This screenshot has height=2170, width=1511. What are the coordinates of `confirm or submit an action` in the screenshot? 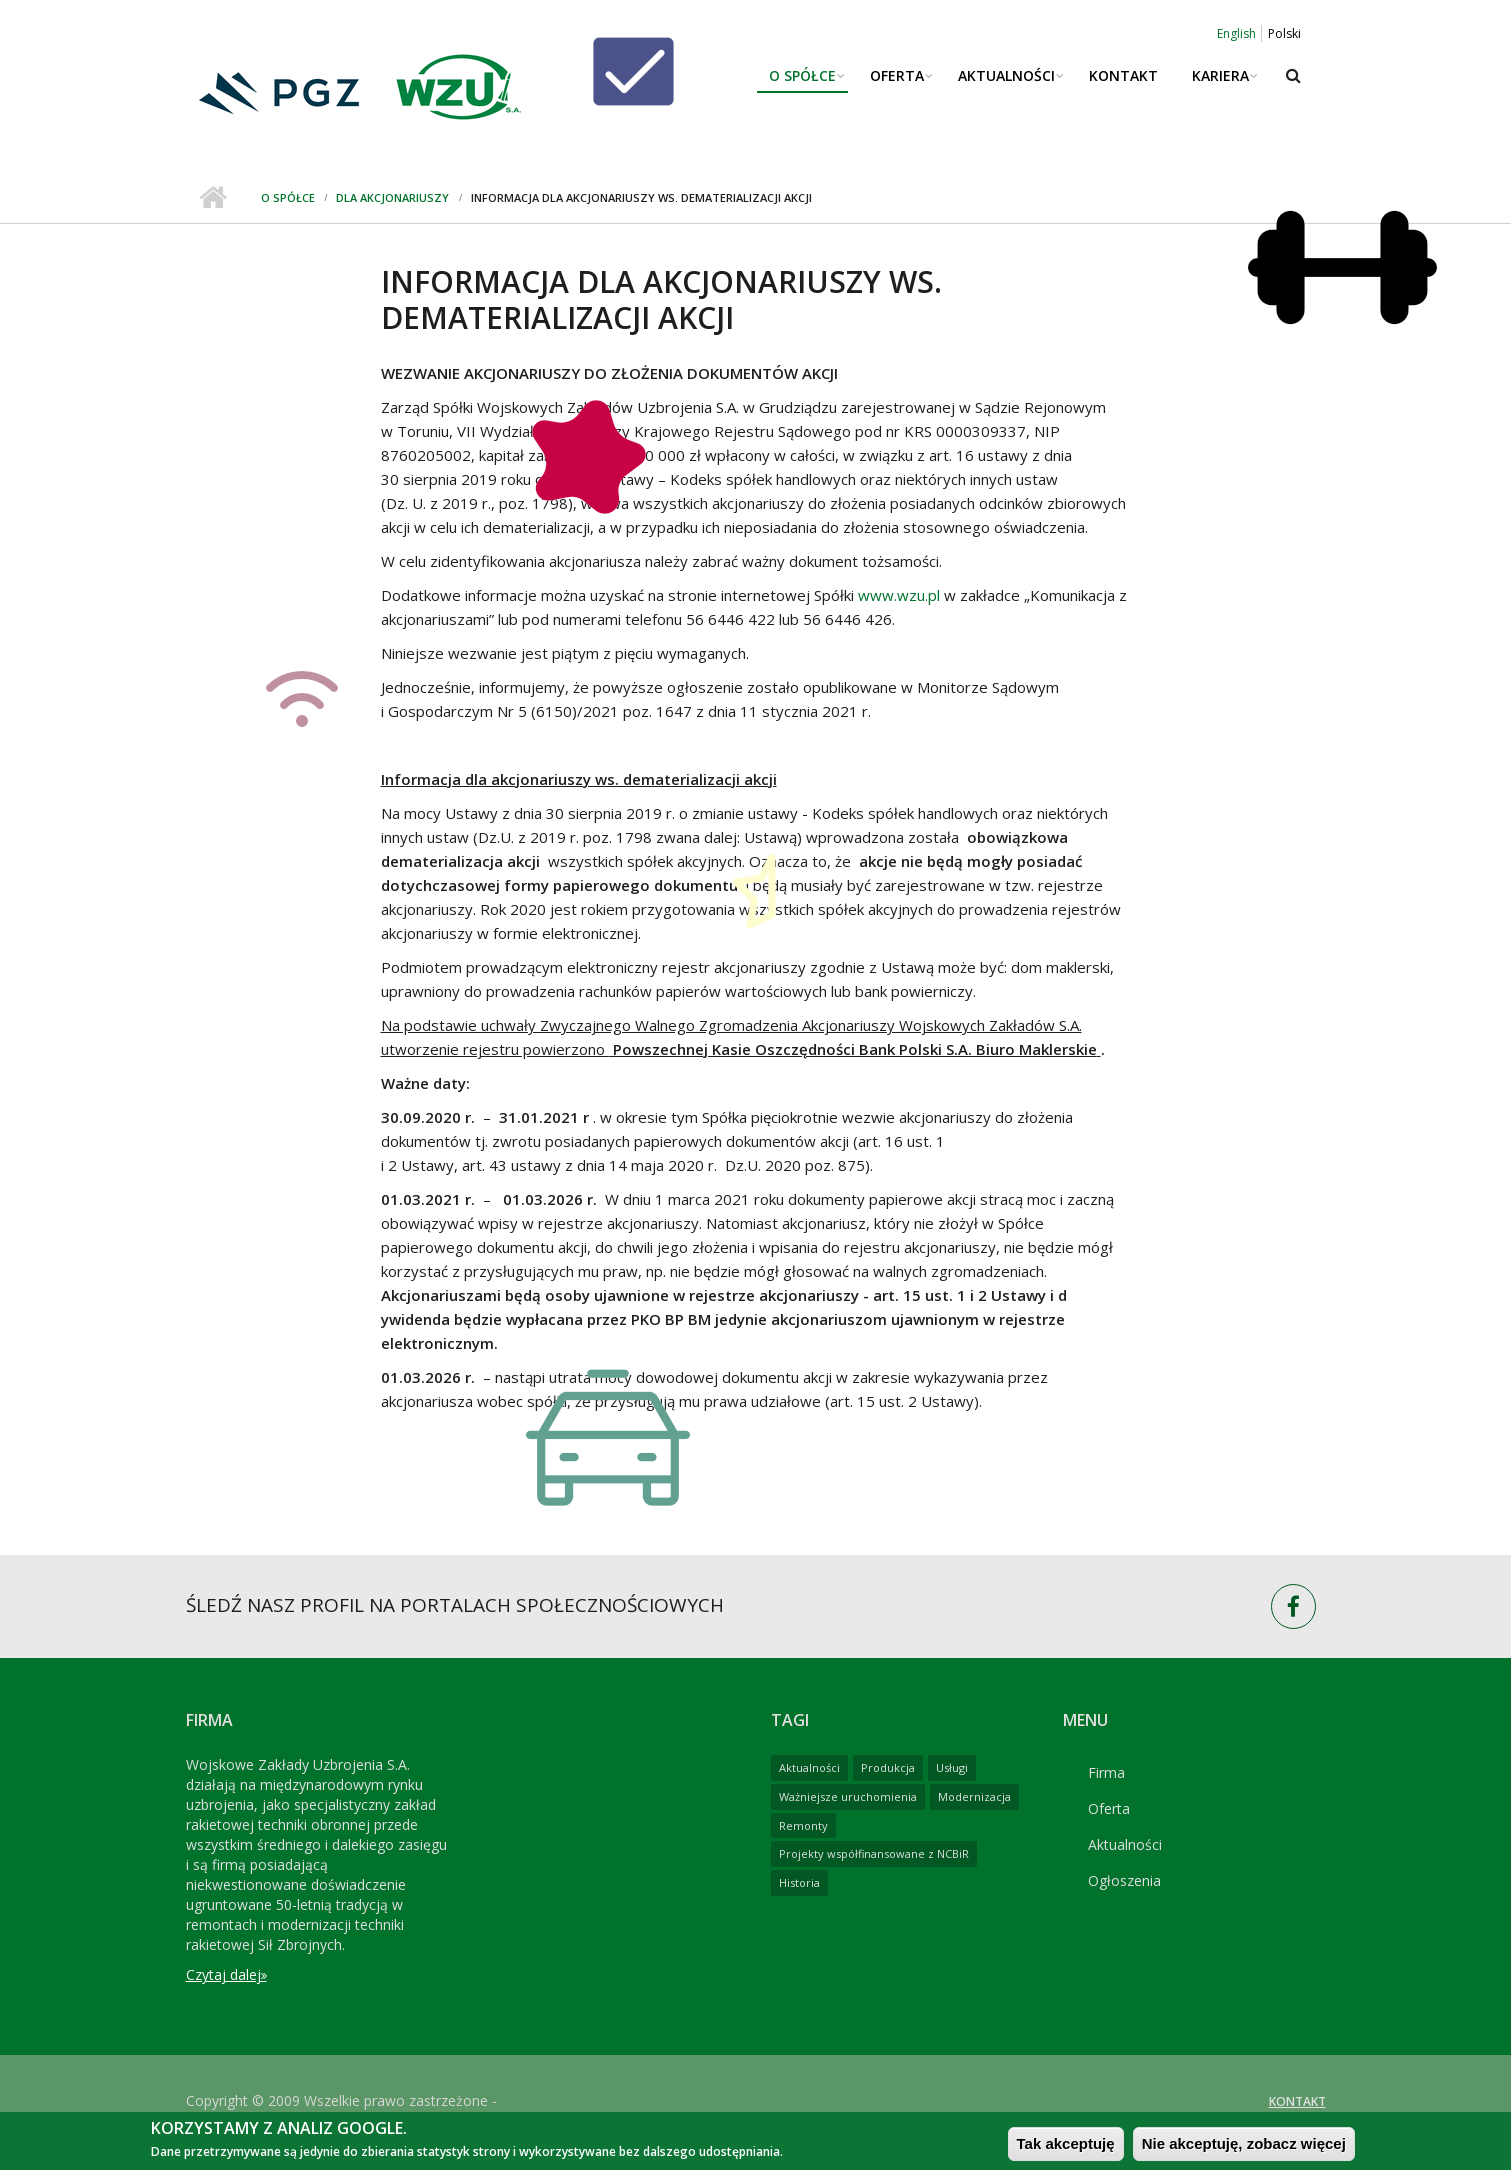 It's located at (633, 71).